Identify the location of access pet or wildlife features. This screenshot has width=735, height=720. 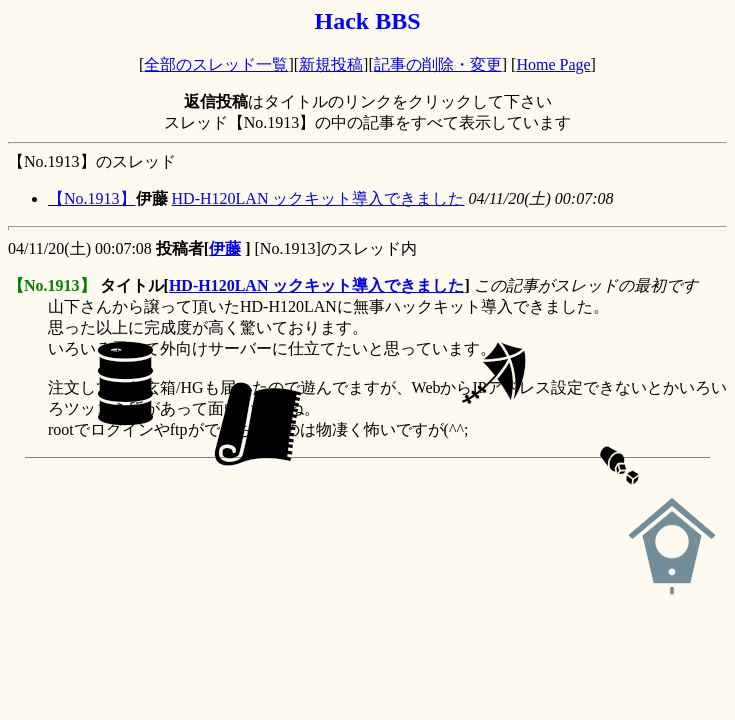
(672, 546).